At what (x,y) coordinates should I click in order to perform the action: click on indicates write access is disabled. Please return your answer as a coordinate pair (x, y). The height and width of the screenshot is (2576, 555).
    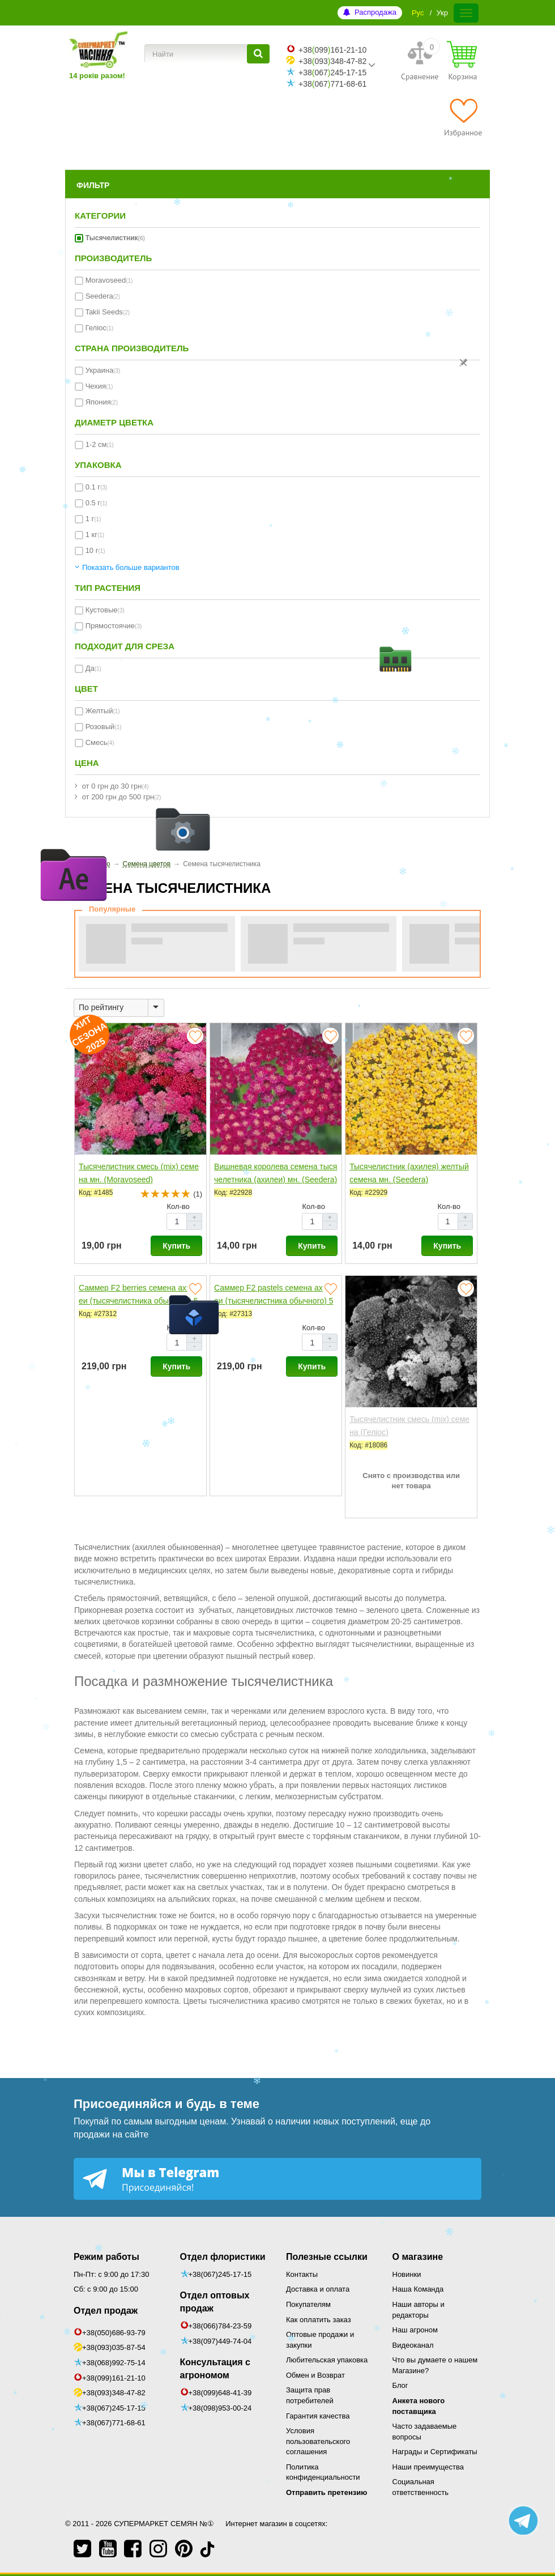
    Looking at the image, I should click on (463, 363).